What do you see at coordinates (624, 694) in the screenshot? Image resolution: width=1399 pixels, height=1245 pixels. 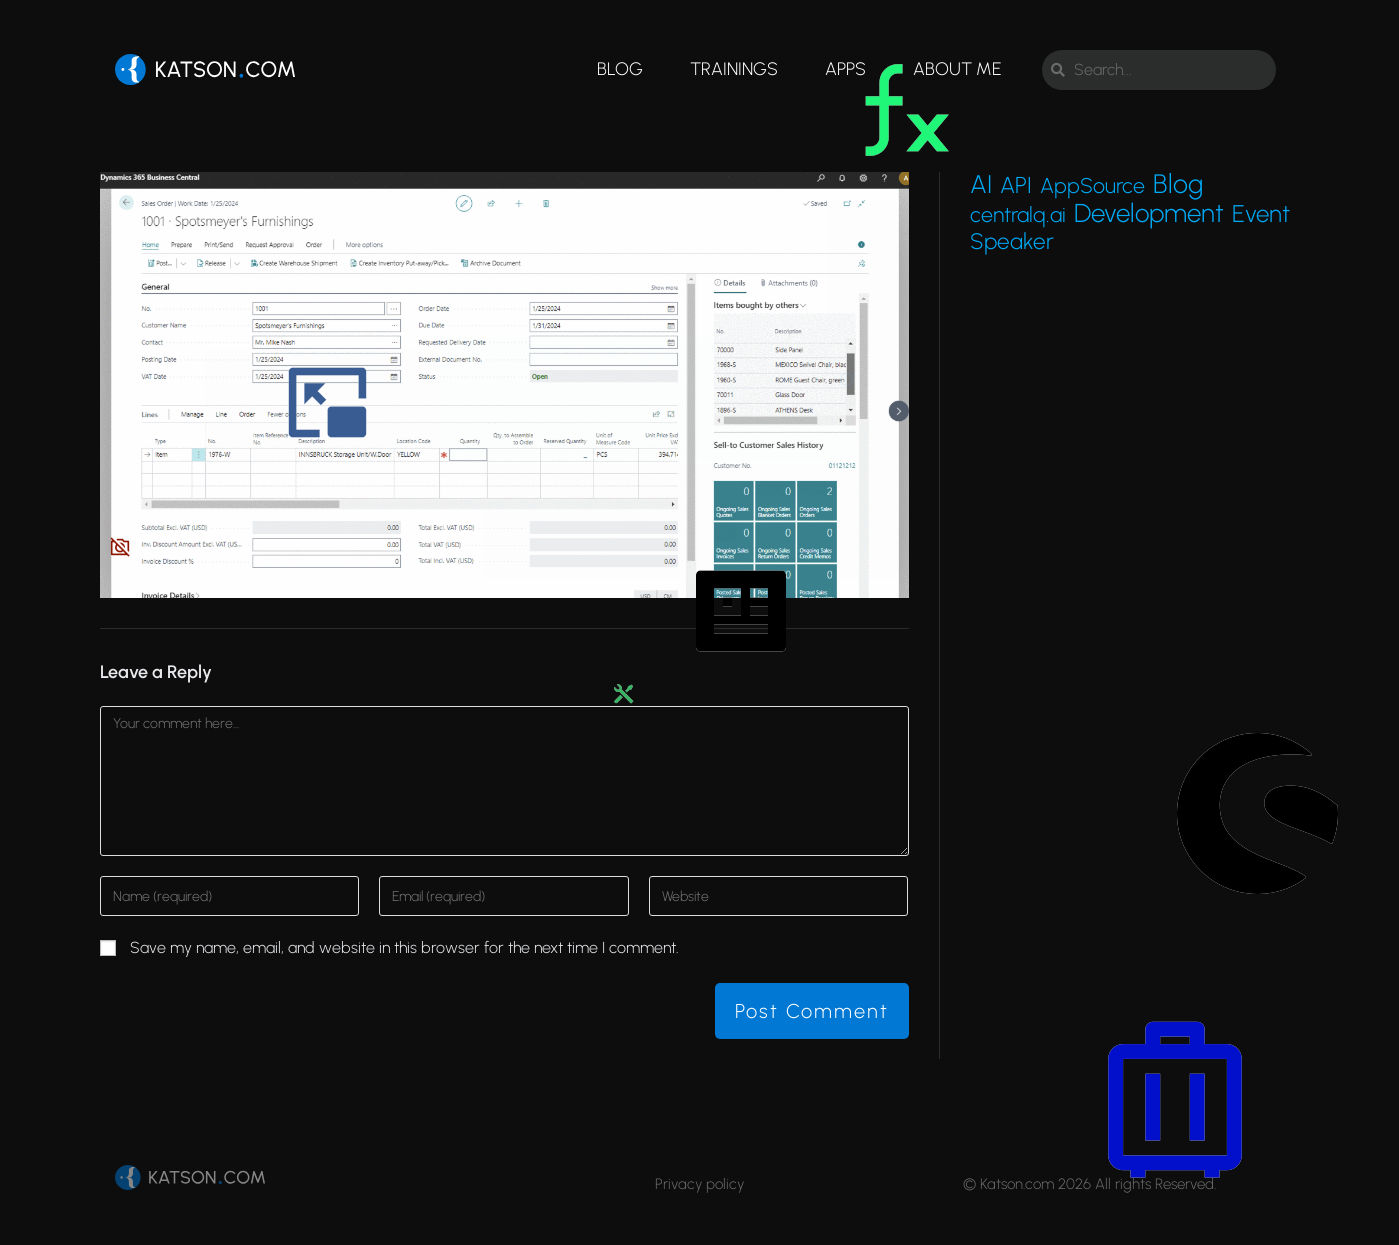 I see `access settings or configuration options` at bounding box center [624, 694].